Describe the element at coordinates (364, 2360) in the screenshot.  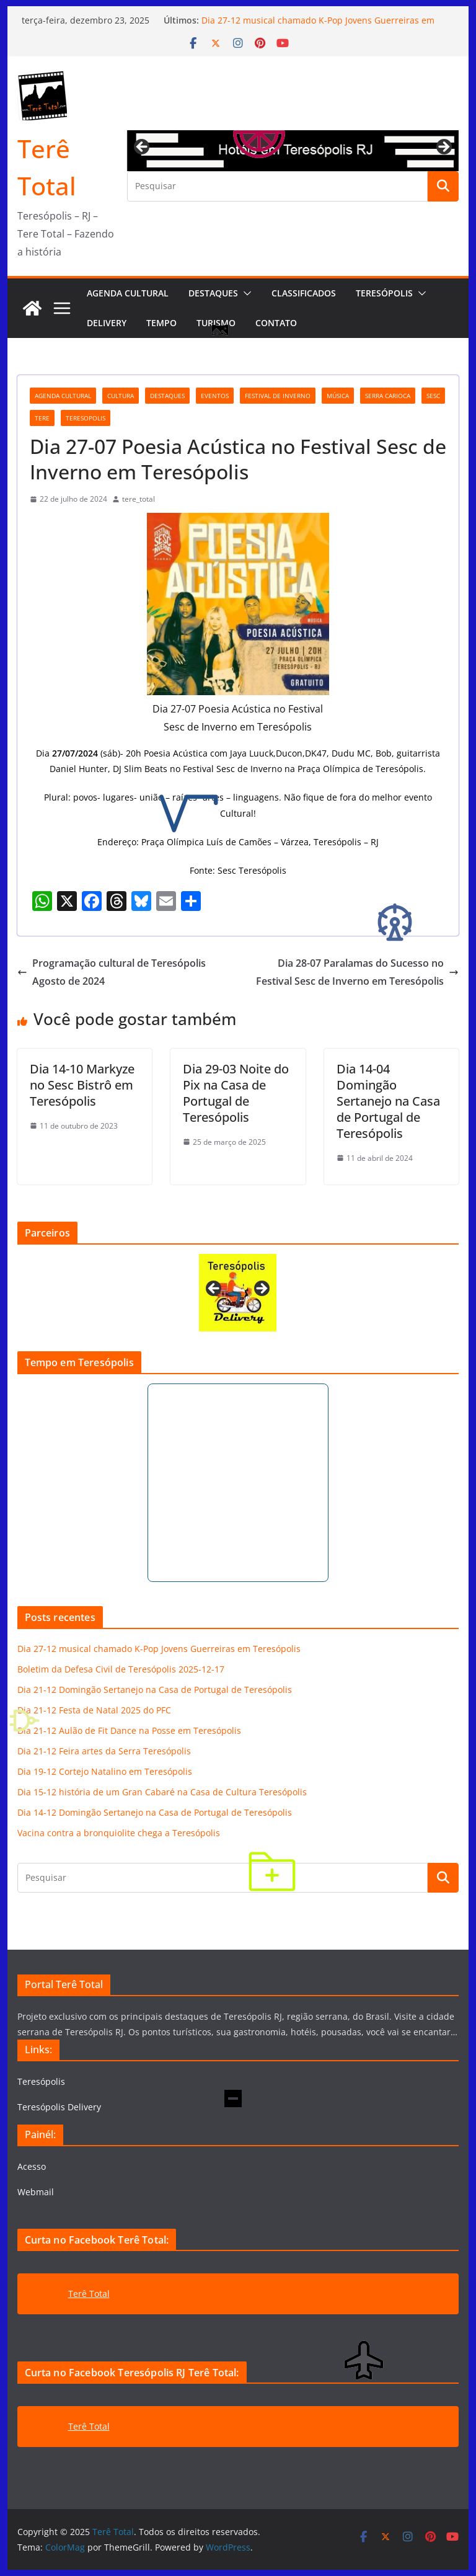
I see `enable airplane mode` at that location.